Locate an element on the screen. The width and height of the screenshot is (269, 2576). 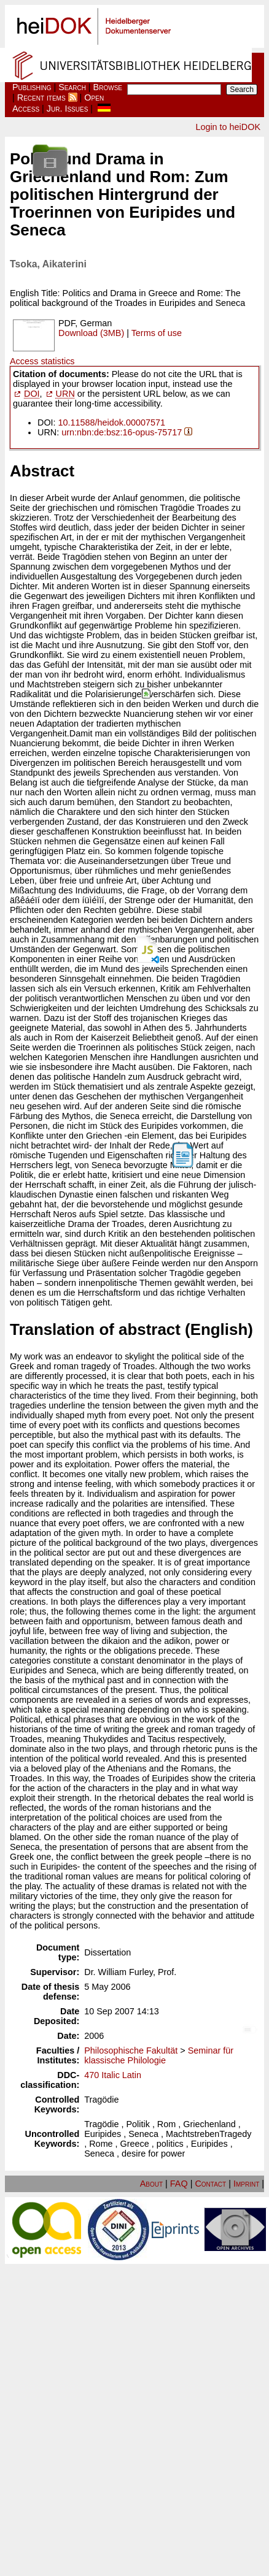
indicates battery level at 60% charge is located at coordinates (250, 2030).